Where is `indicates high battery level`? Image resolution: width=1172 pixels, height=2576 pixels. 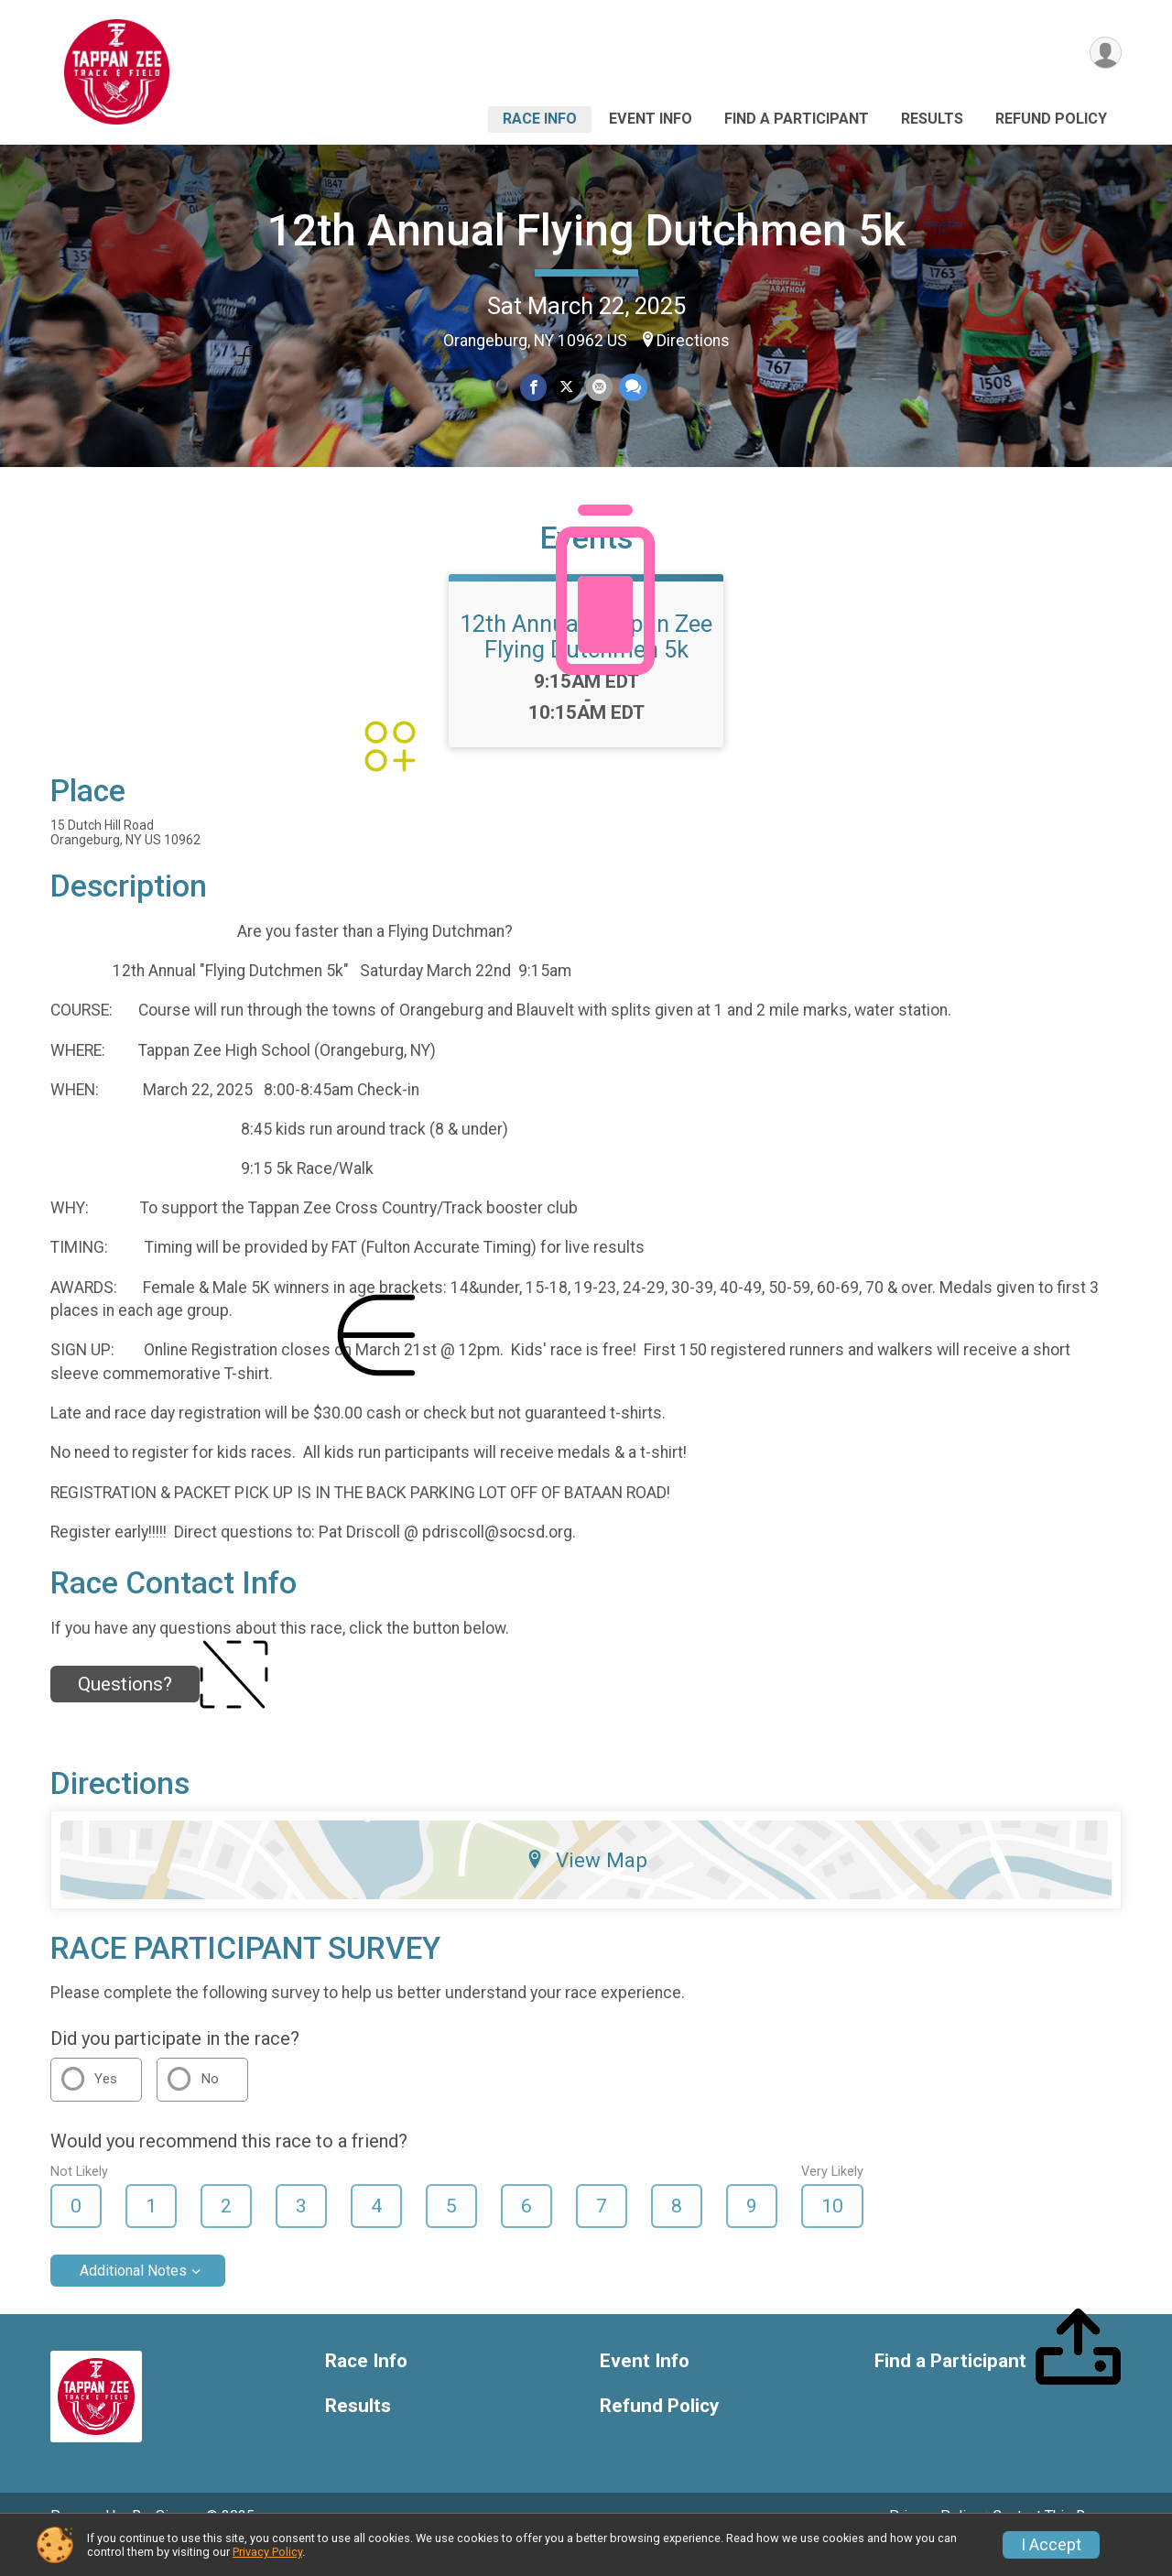 indicates high battery level is located at coordinates (605, 592).